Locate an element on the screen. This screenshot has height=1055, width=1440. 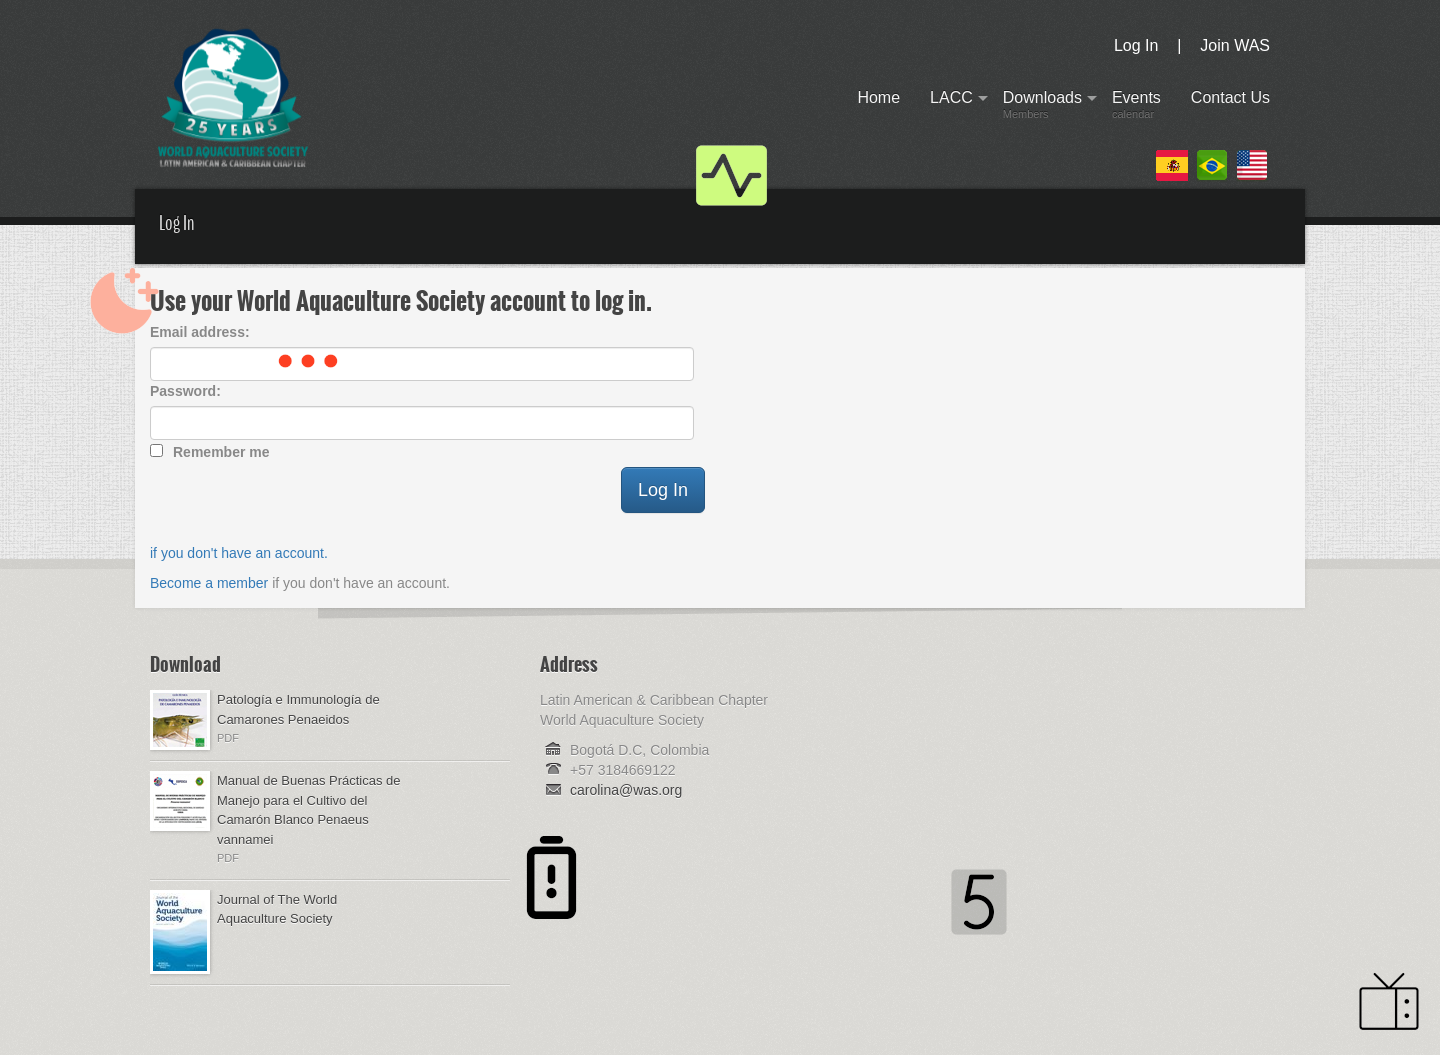
toggle dark mode or night theme is located at coordinates (122, 302).